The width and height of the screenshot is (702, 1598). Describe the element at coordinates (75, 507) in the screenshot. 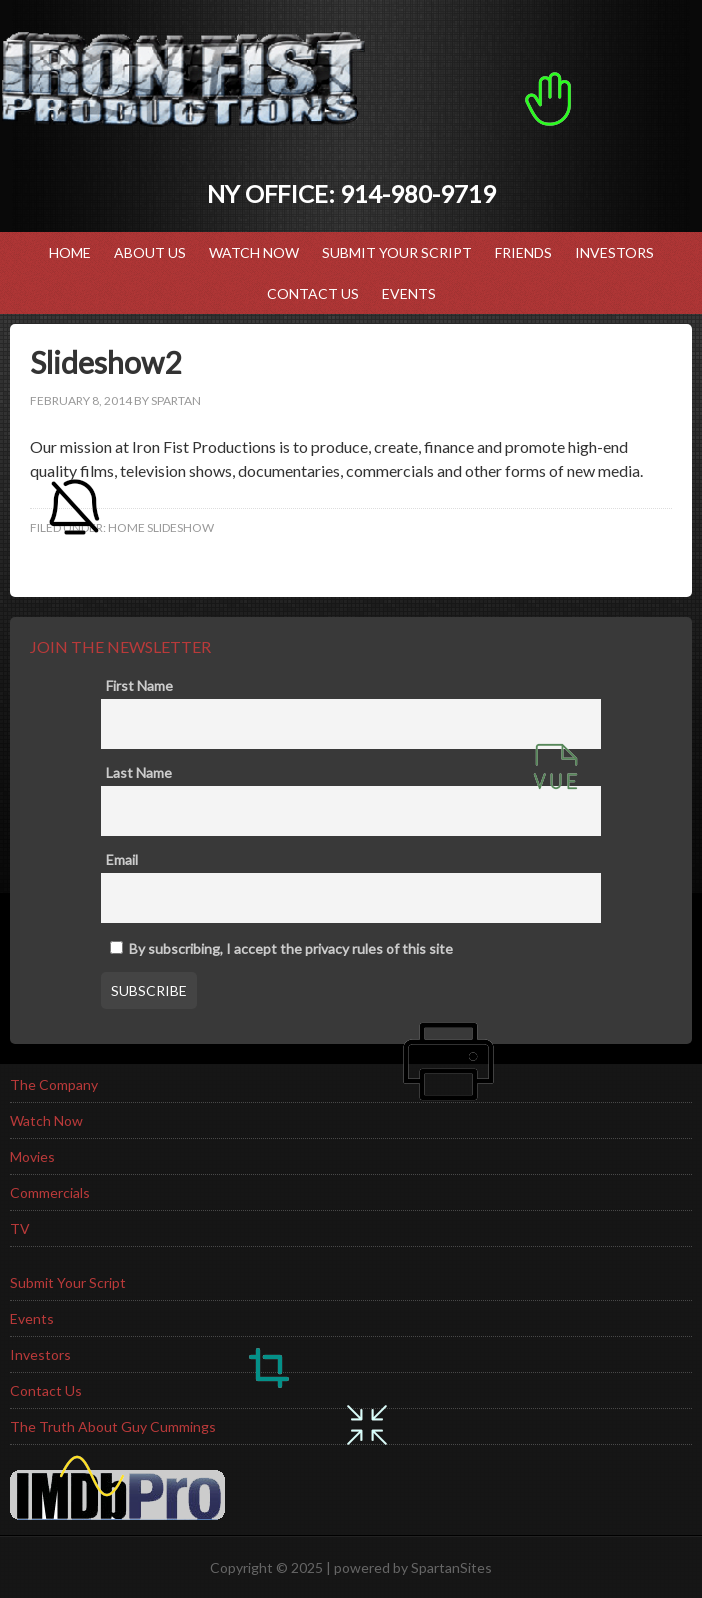

I see `mute notifications` at that location.